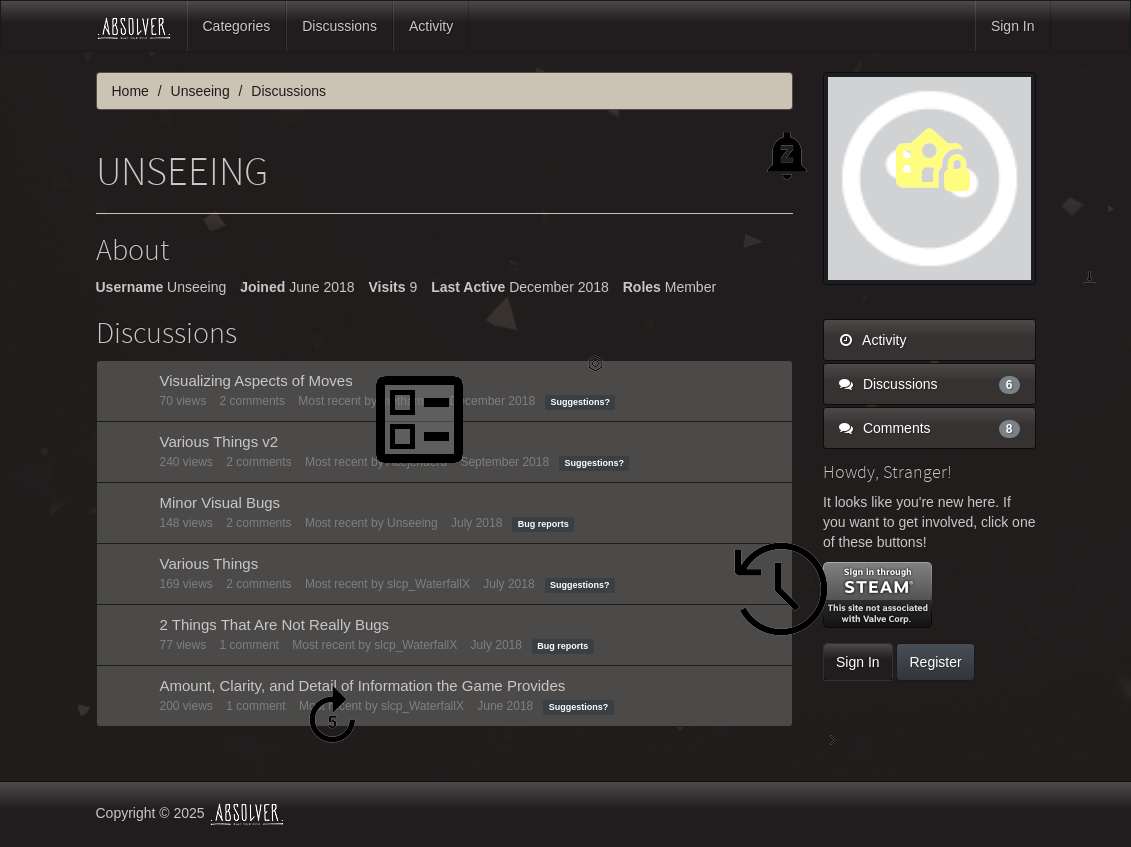 The width and height of the screenshot is (1131, 847). I want to click on skip forward 5 seconds in media playback, so click(332, 716).